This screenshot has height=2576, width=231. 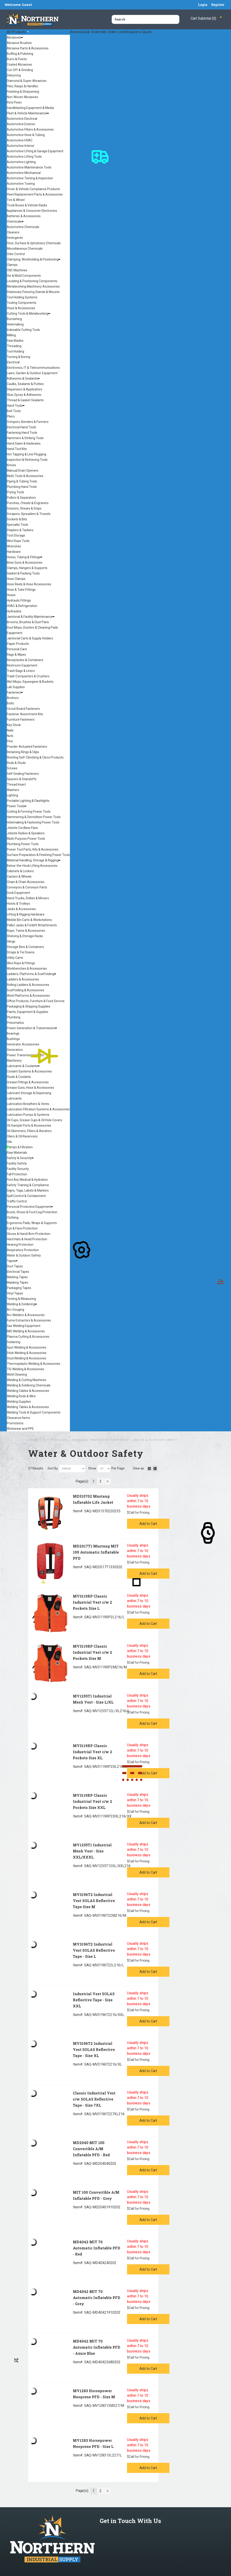 I want to click on request emergency medical services, so click(x=100, y=157).